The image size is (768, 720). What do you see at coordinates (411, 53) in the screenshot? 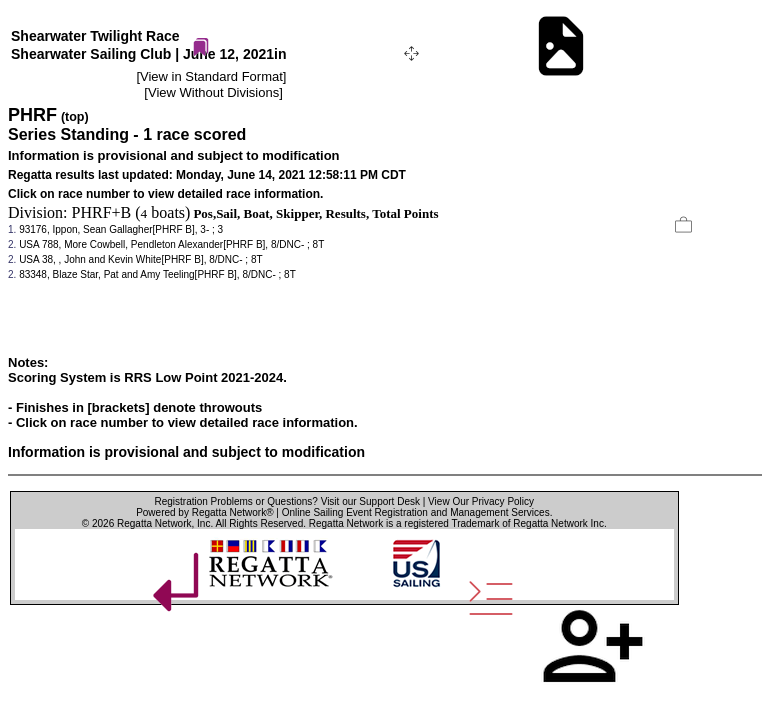
I see `expand content in all directions` at bounding box center [411, 53].